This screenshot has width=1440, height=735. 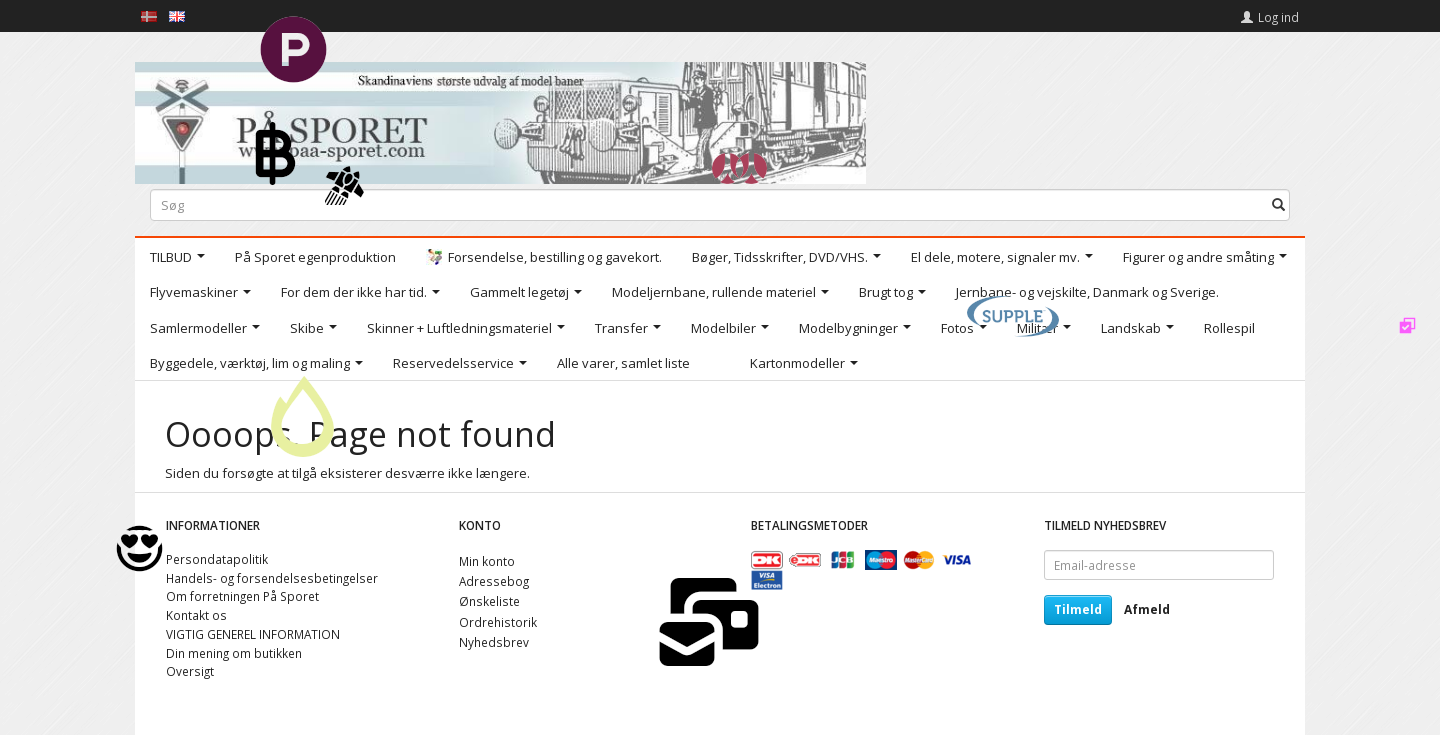 I want to click on link to Renren social network profile, so click(x=739, y=168).